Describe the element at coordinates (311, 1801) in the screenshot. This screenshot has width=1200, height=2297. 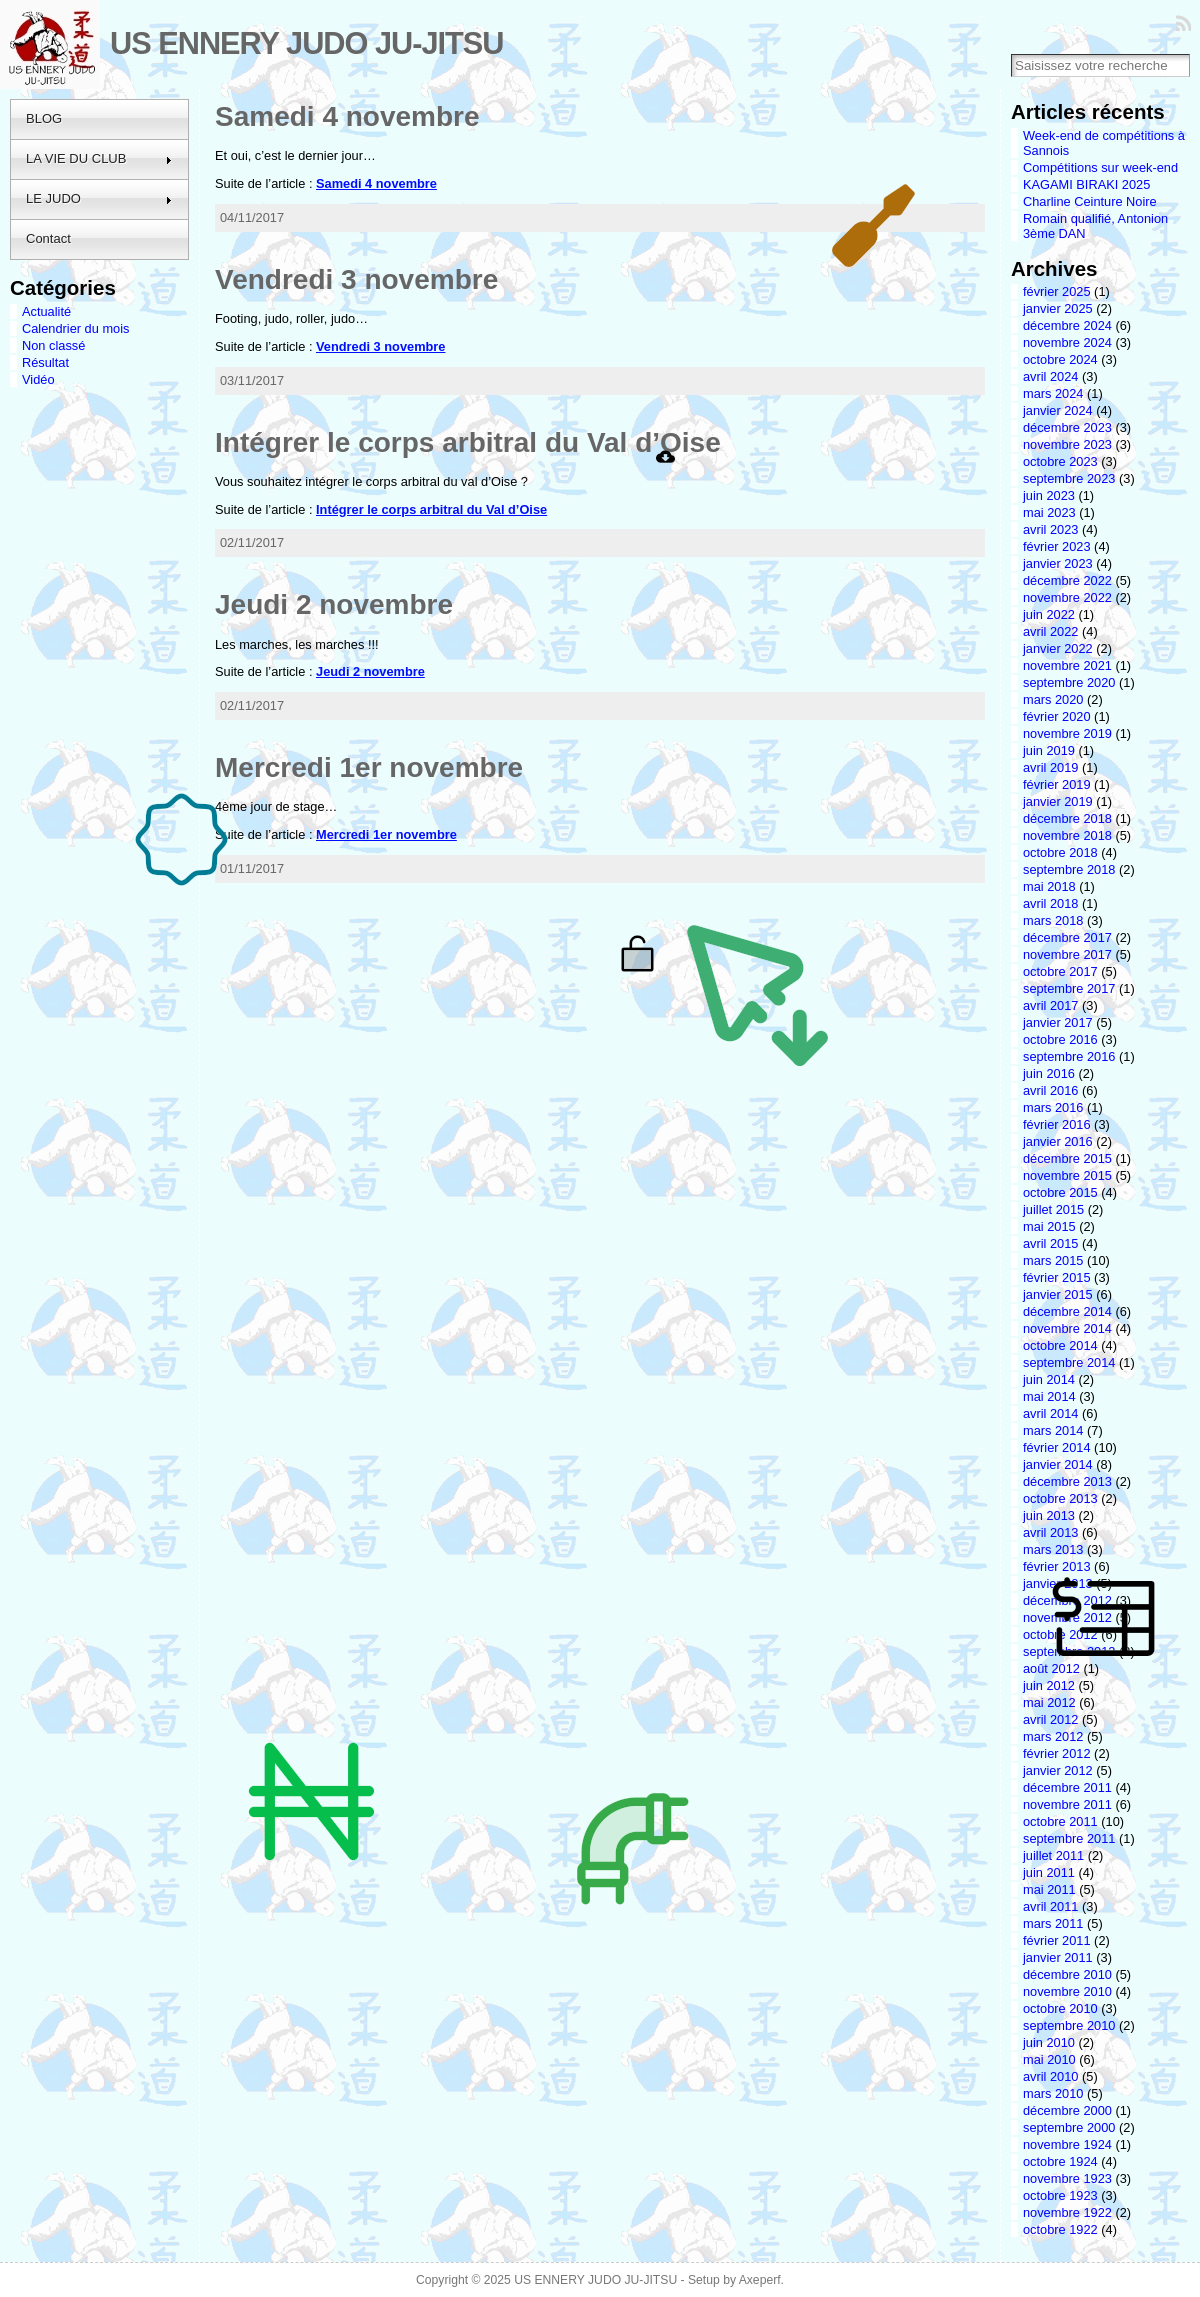
I see `nigerian naira currency symbol` at that location.